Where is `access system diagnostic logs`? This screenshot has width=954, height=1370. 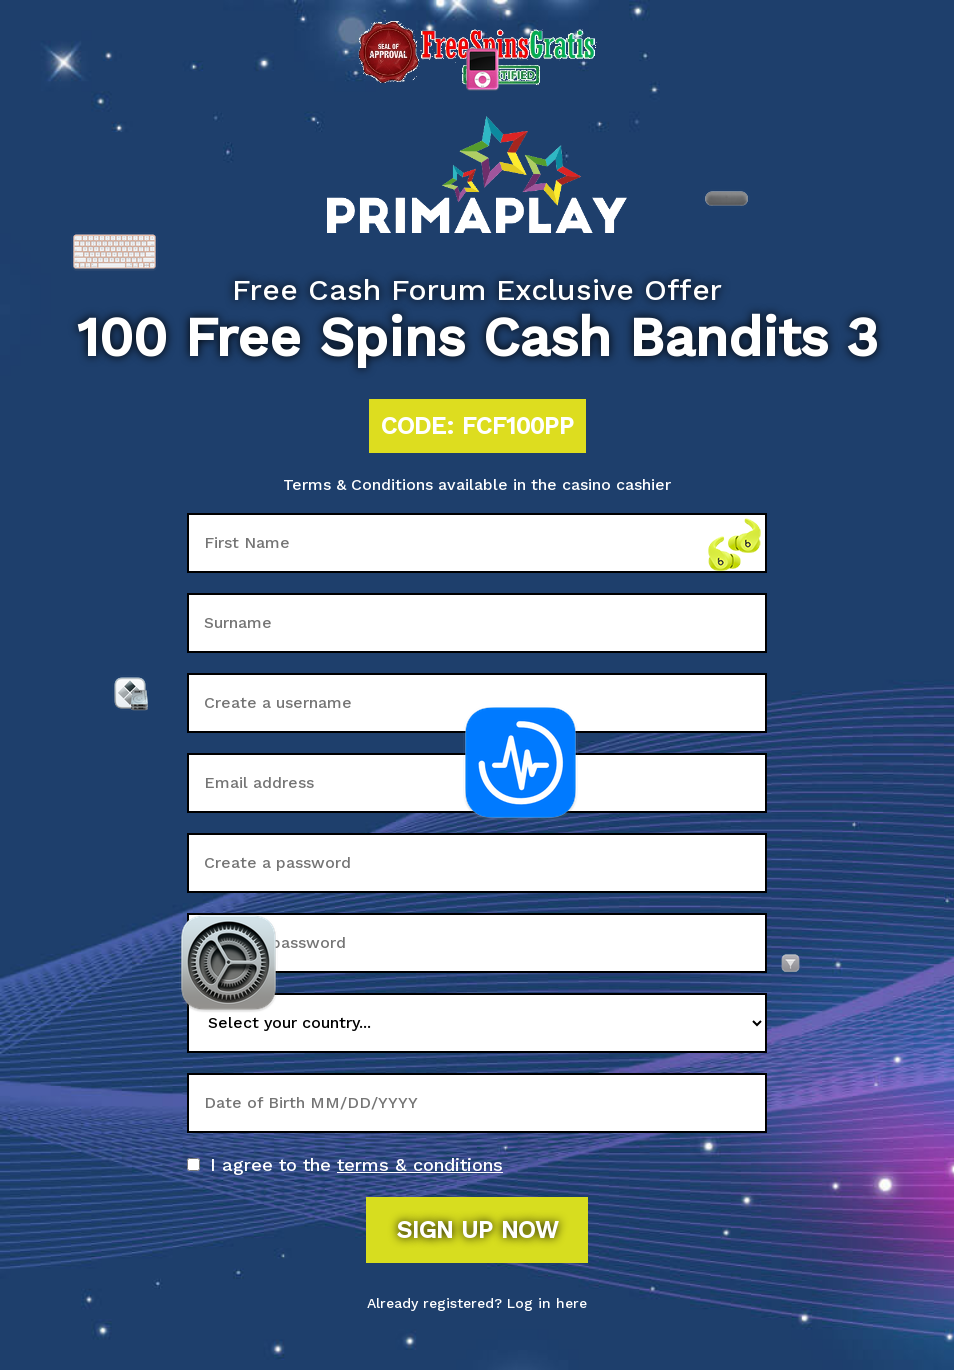
access system diagnostic logs is located at coordinates (520, 762).